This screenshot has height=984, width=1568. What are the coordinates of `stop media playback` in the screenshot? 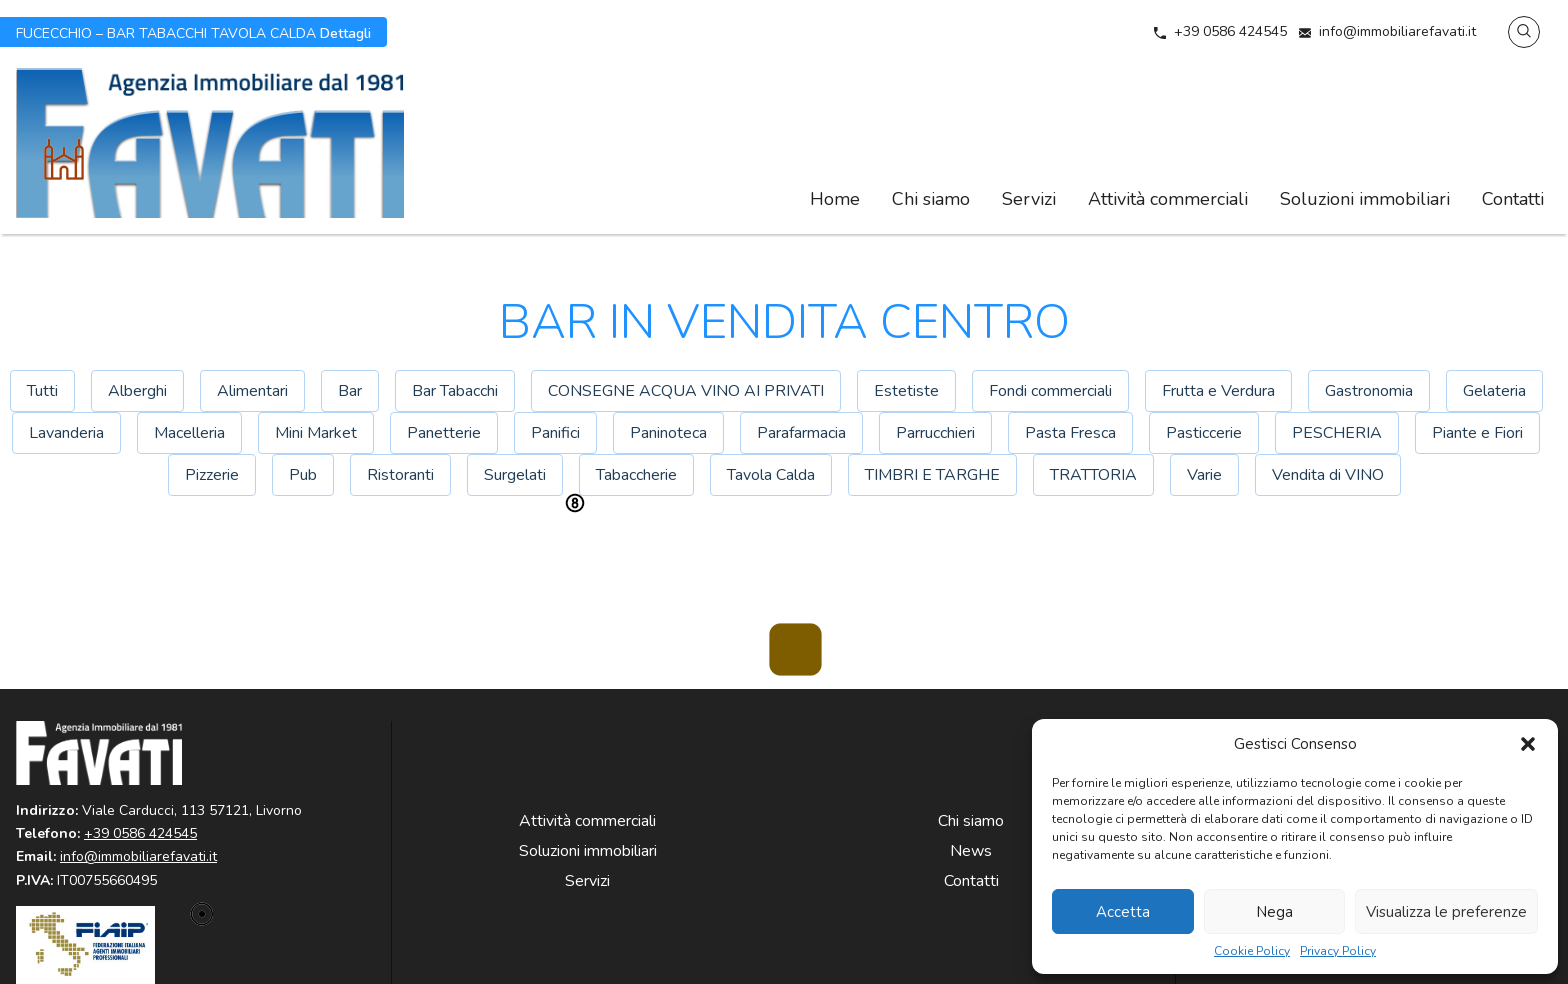 It's located at (795, 649).